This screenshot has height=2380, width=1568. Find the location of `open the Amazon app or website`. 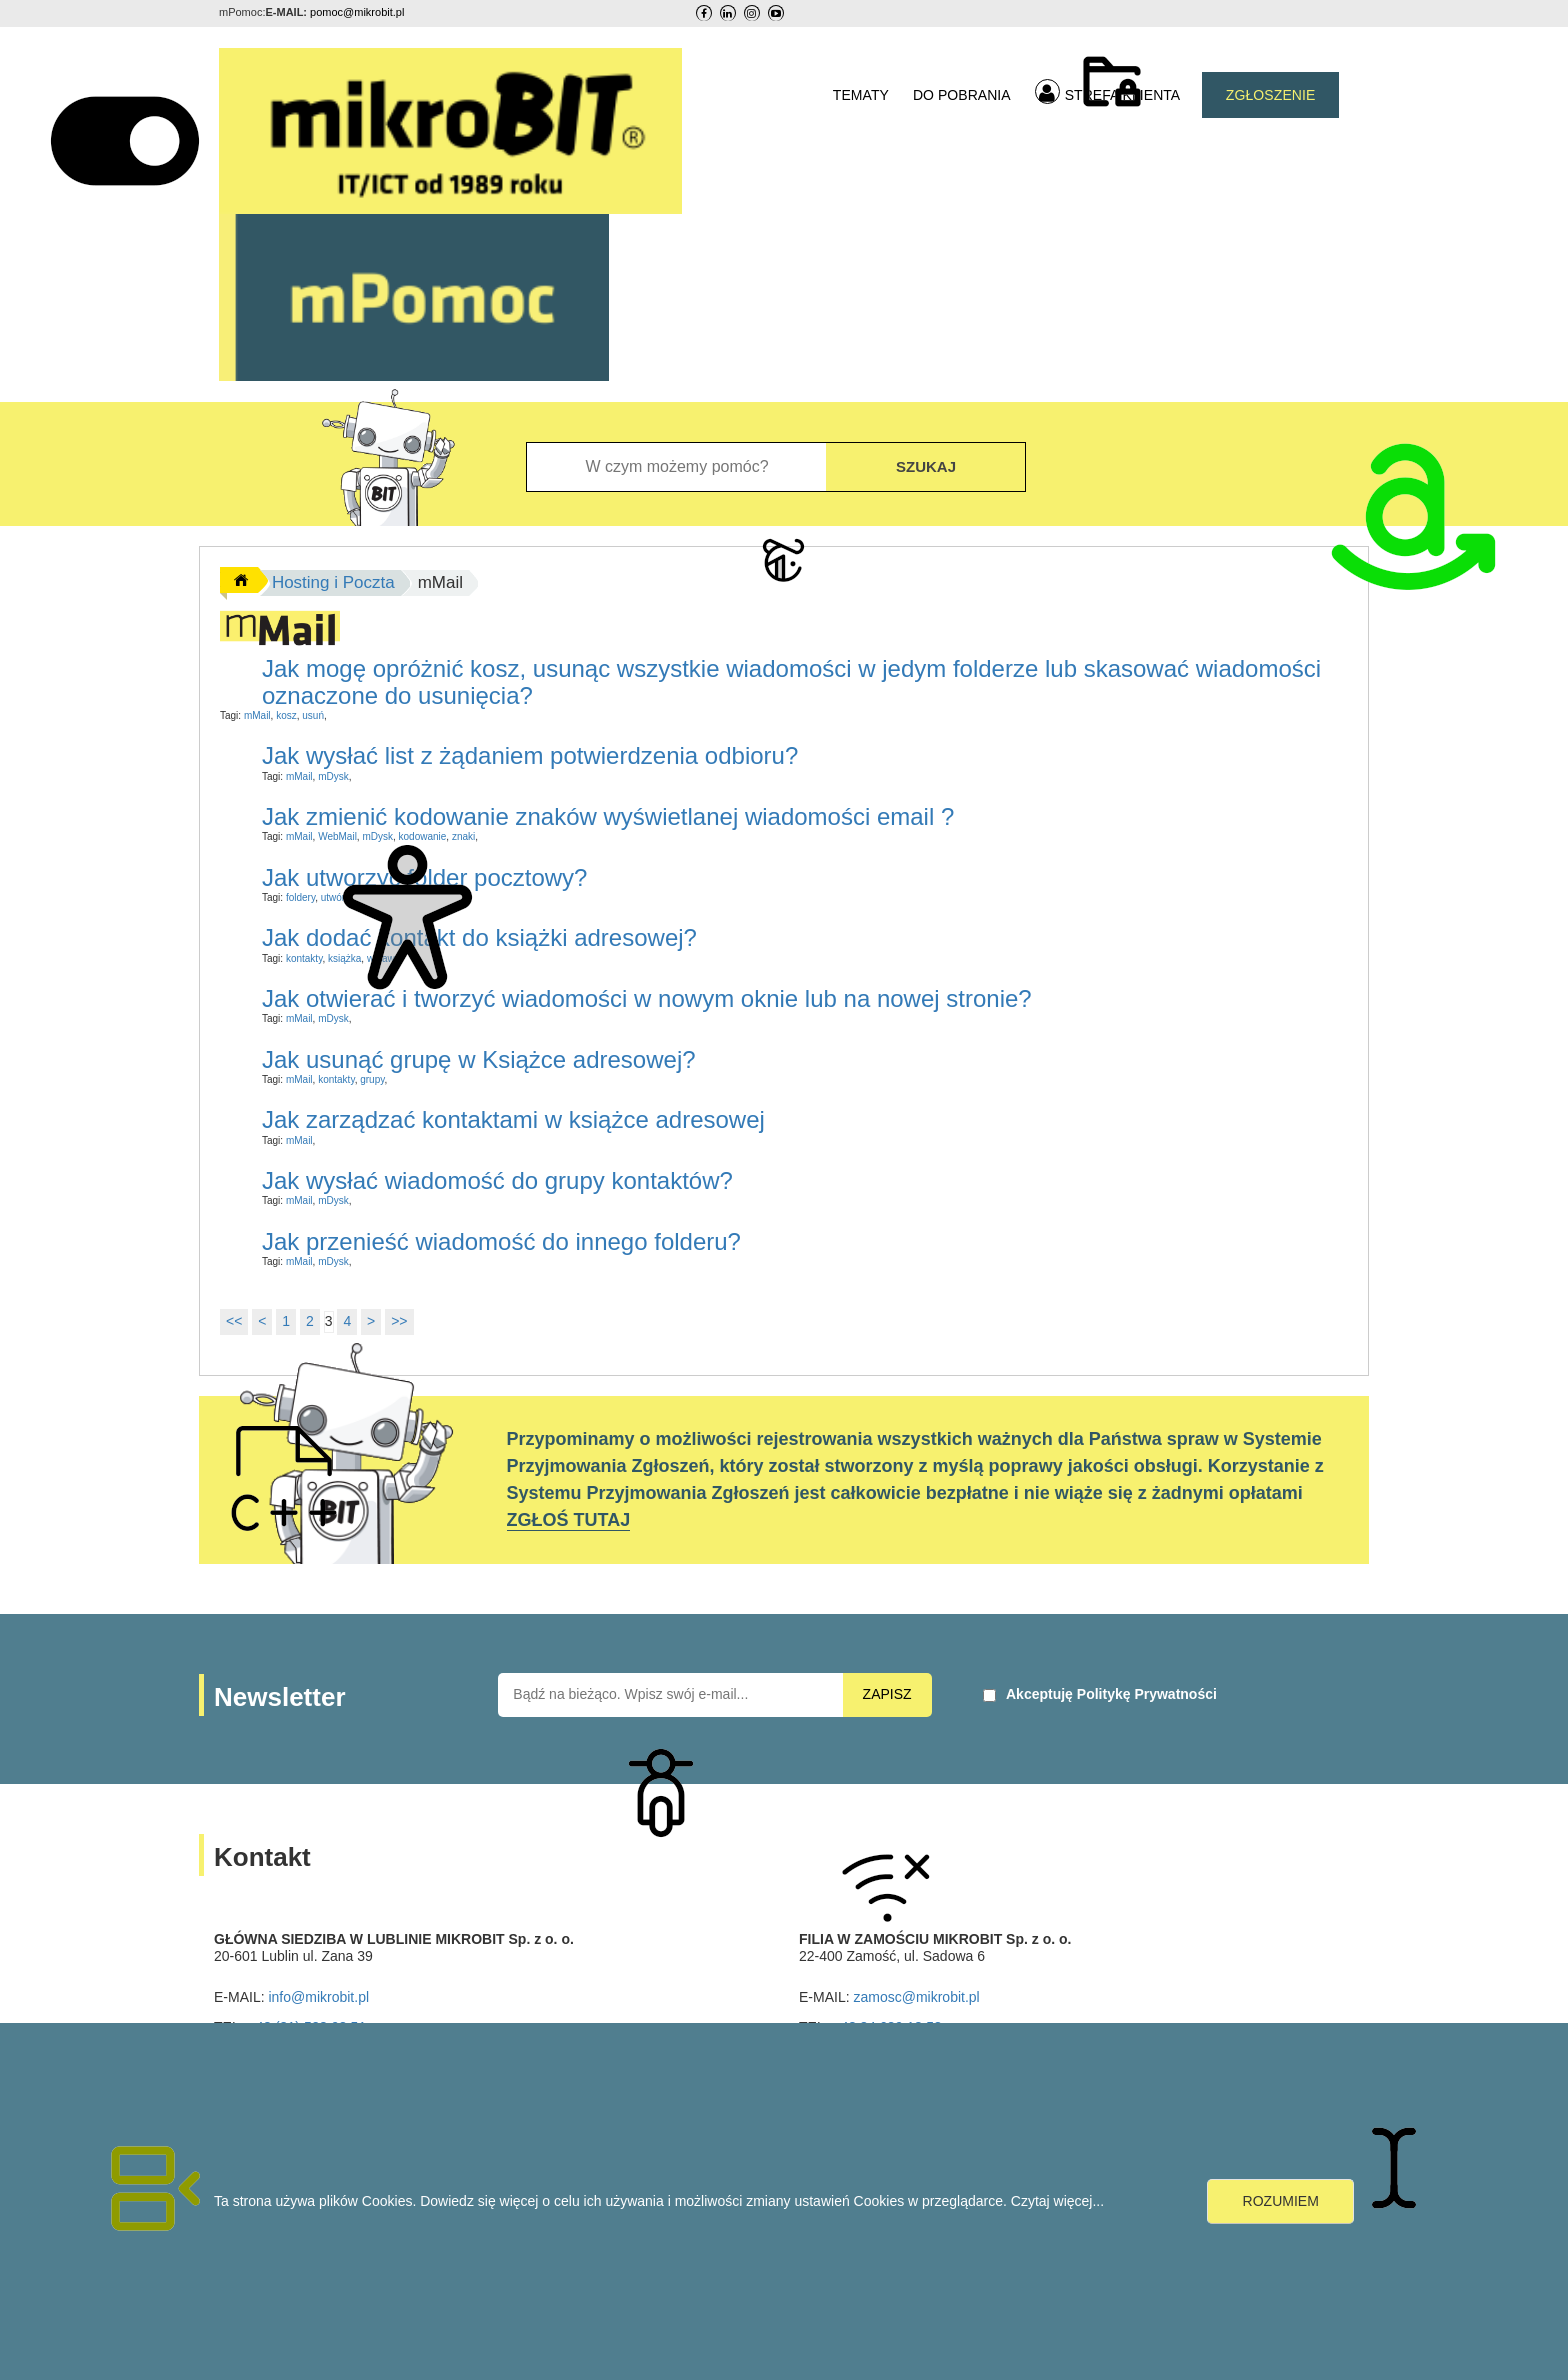

open the Amazon app or website is located at coordinates (1408, 514).